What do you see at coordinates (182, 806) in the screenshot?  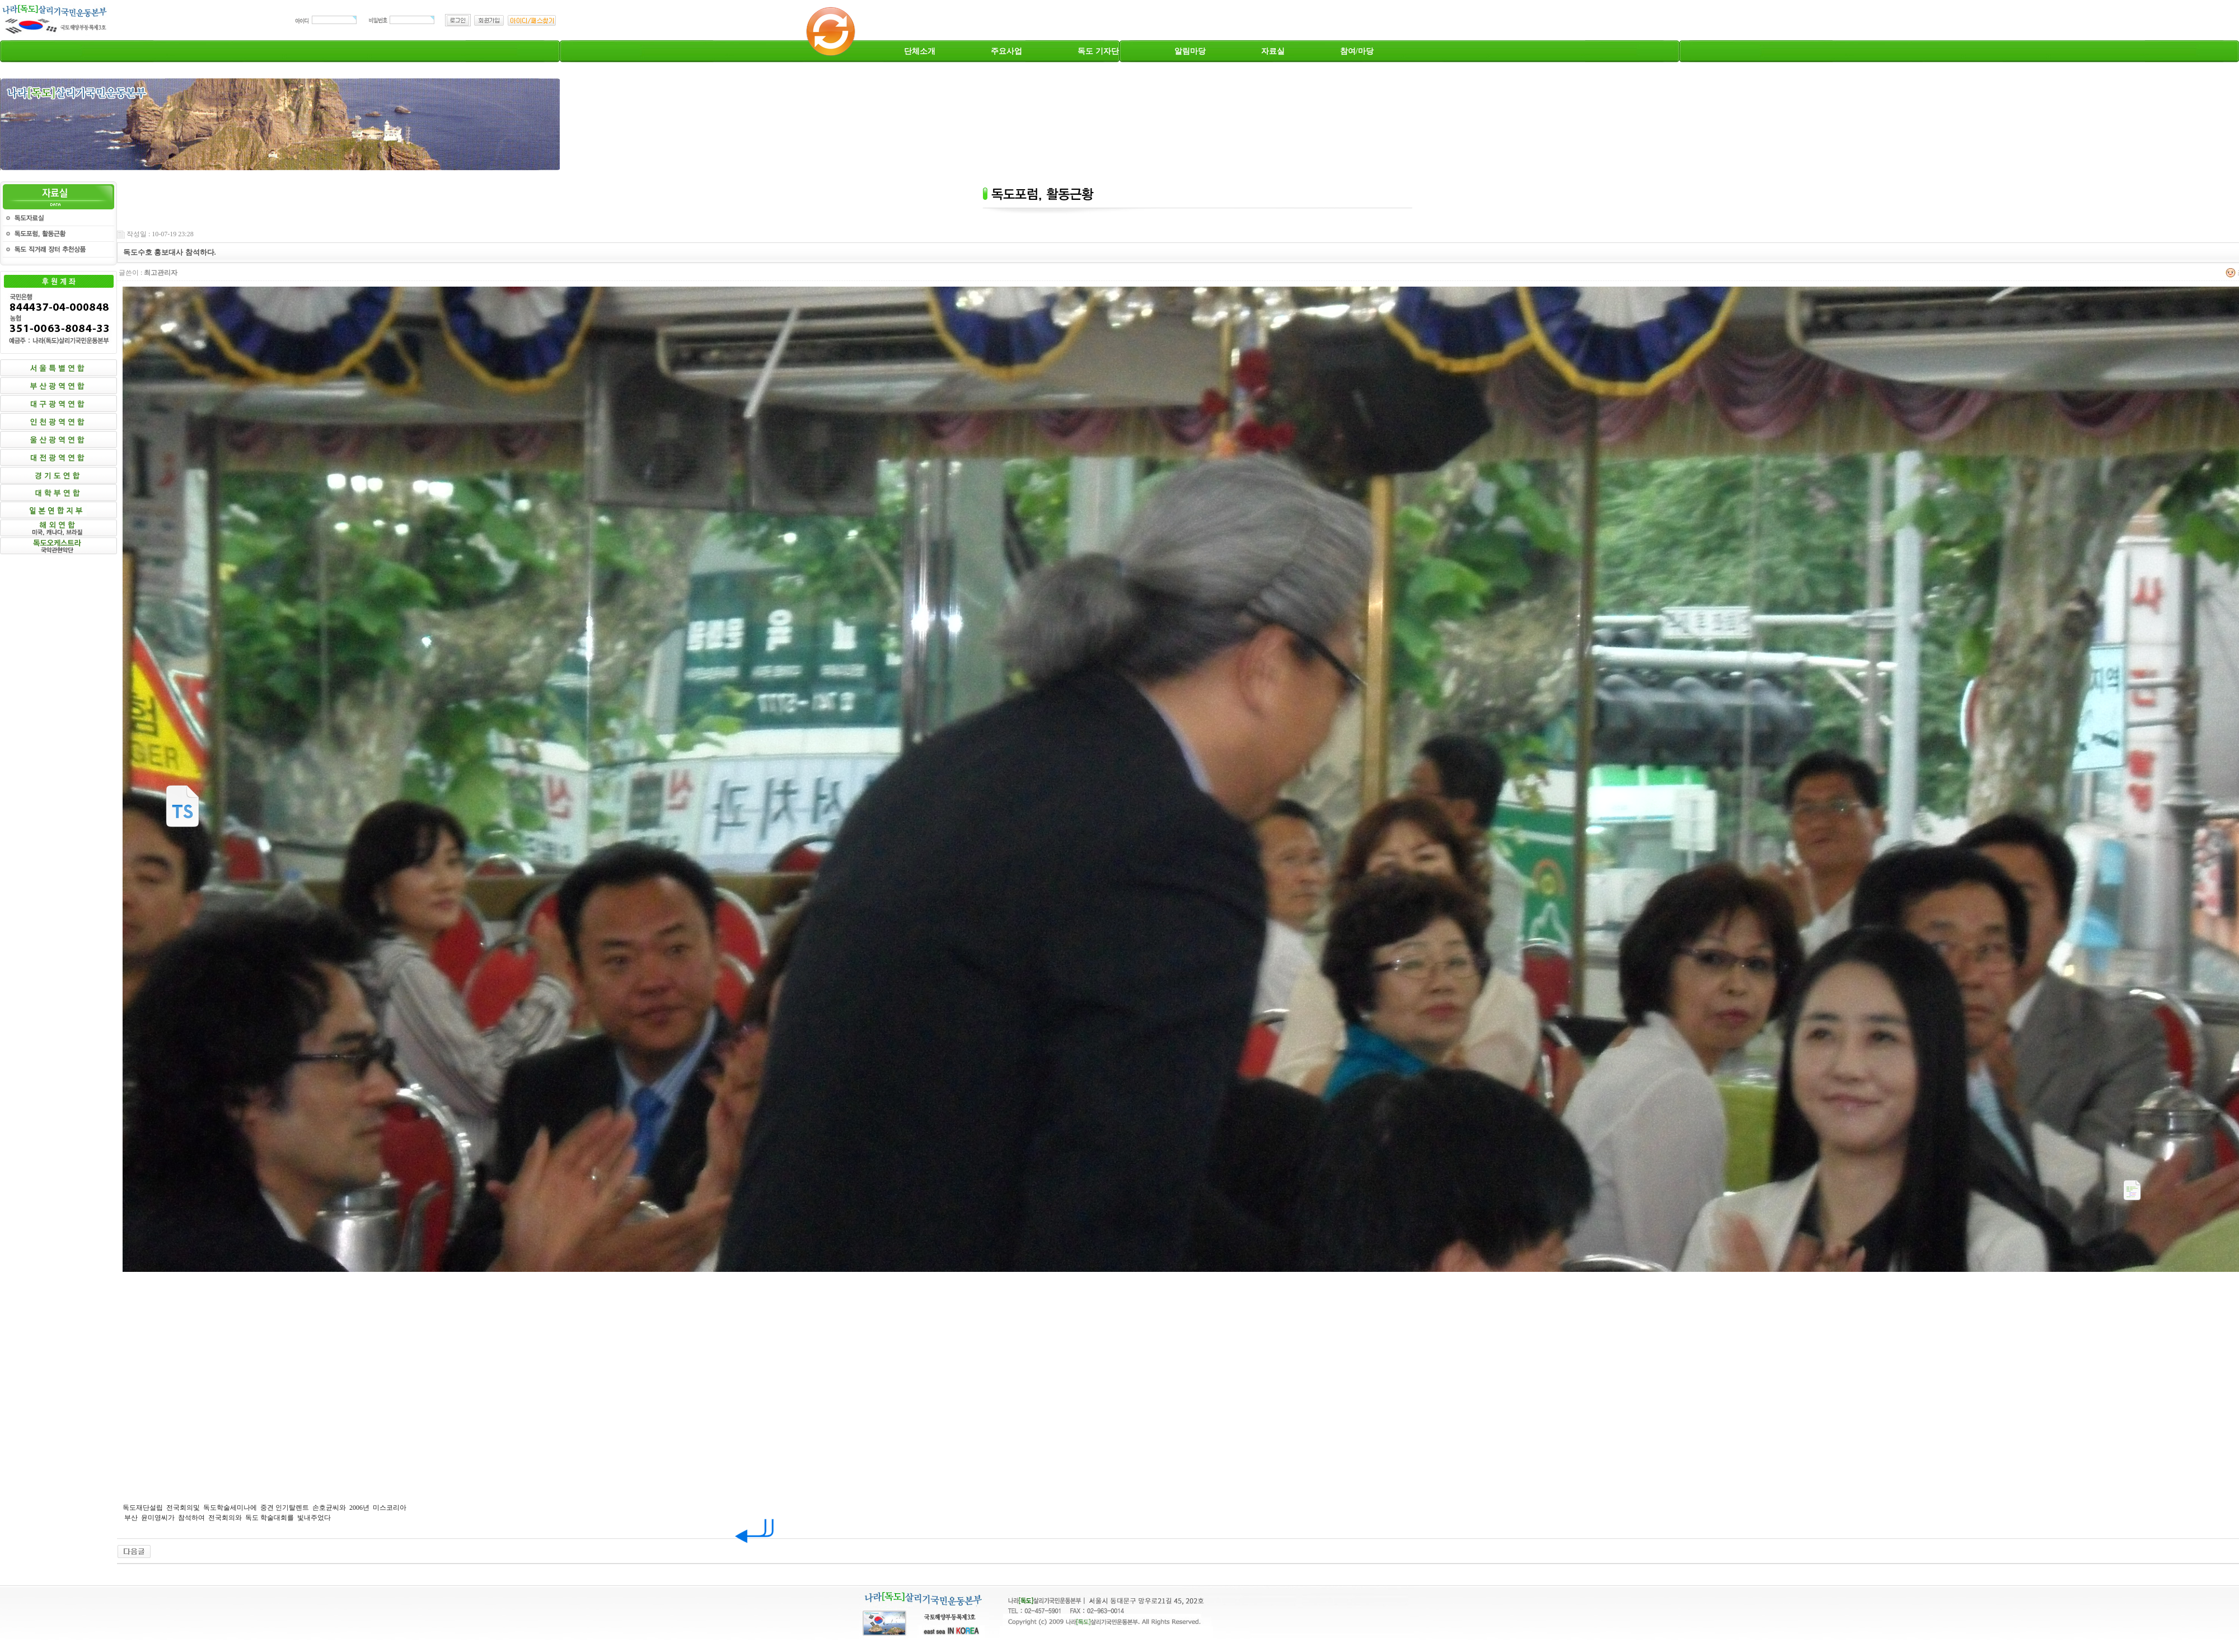 I see `a typescript source code file` at bounding box center [182, 806].